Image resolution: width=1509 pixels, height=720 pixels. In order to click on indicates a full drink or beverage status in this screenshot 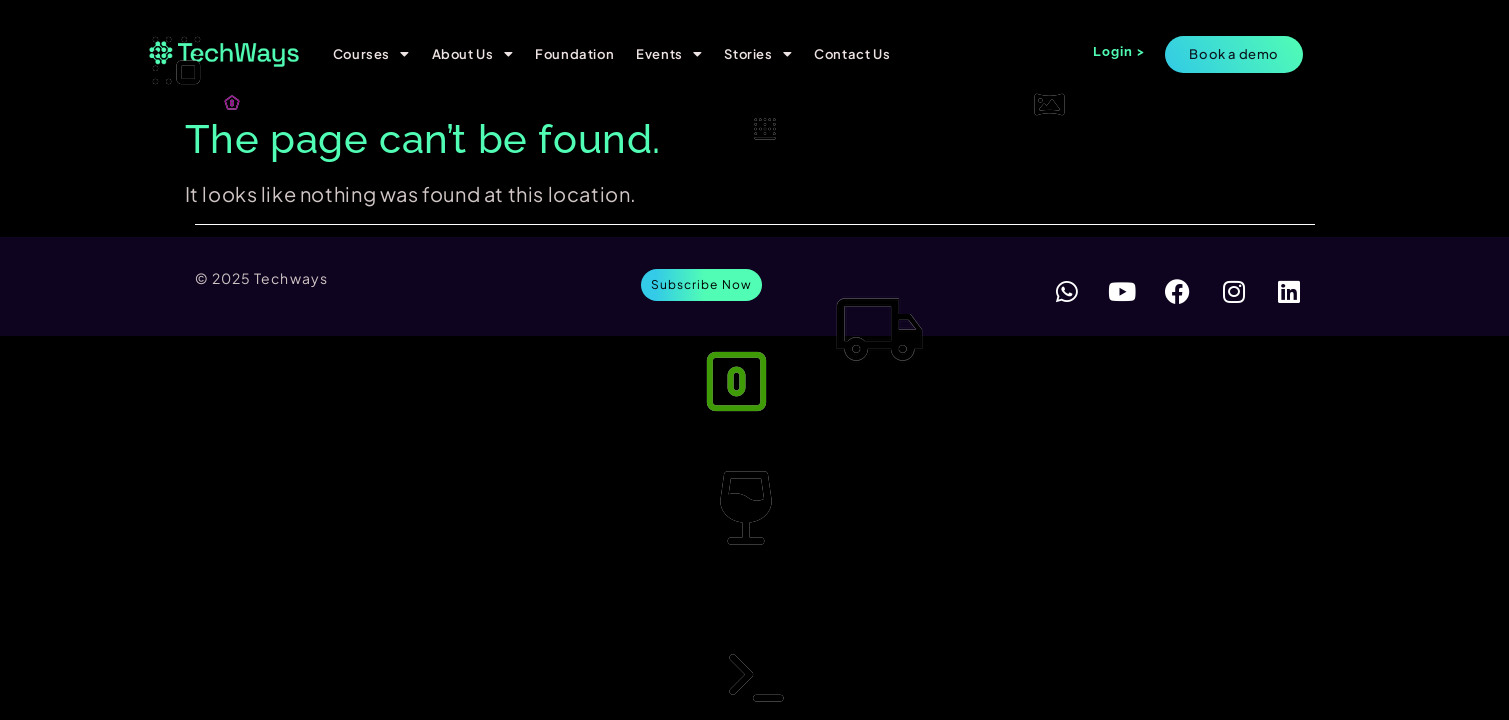, I will do `click(746, 508)`.